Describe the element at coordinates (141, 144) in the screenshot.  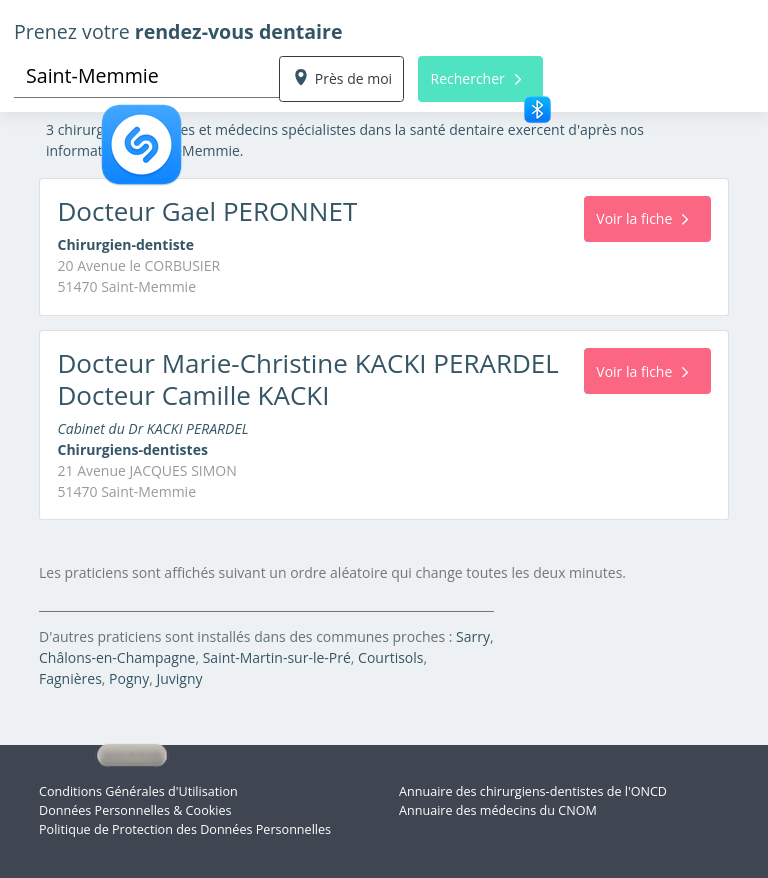
I see `identify a song playing nearby` at that location.